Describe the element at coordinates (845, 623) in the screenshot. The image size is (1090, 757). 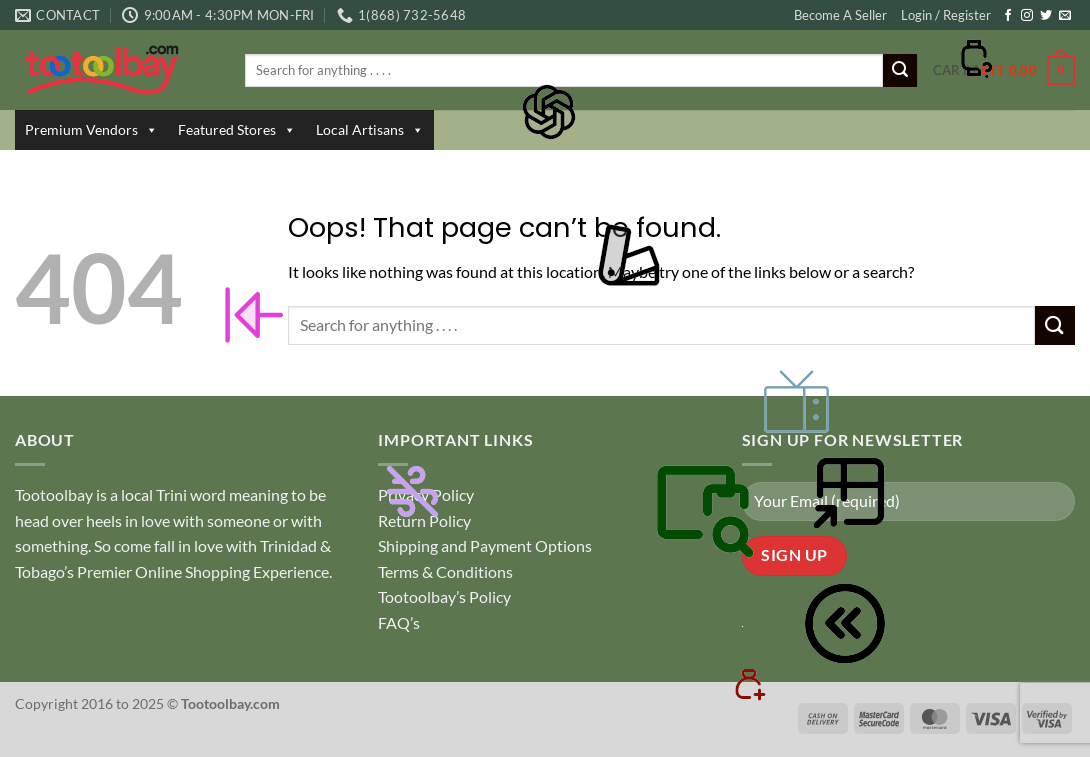
I see `go back to the previous section` at that location.